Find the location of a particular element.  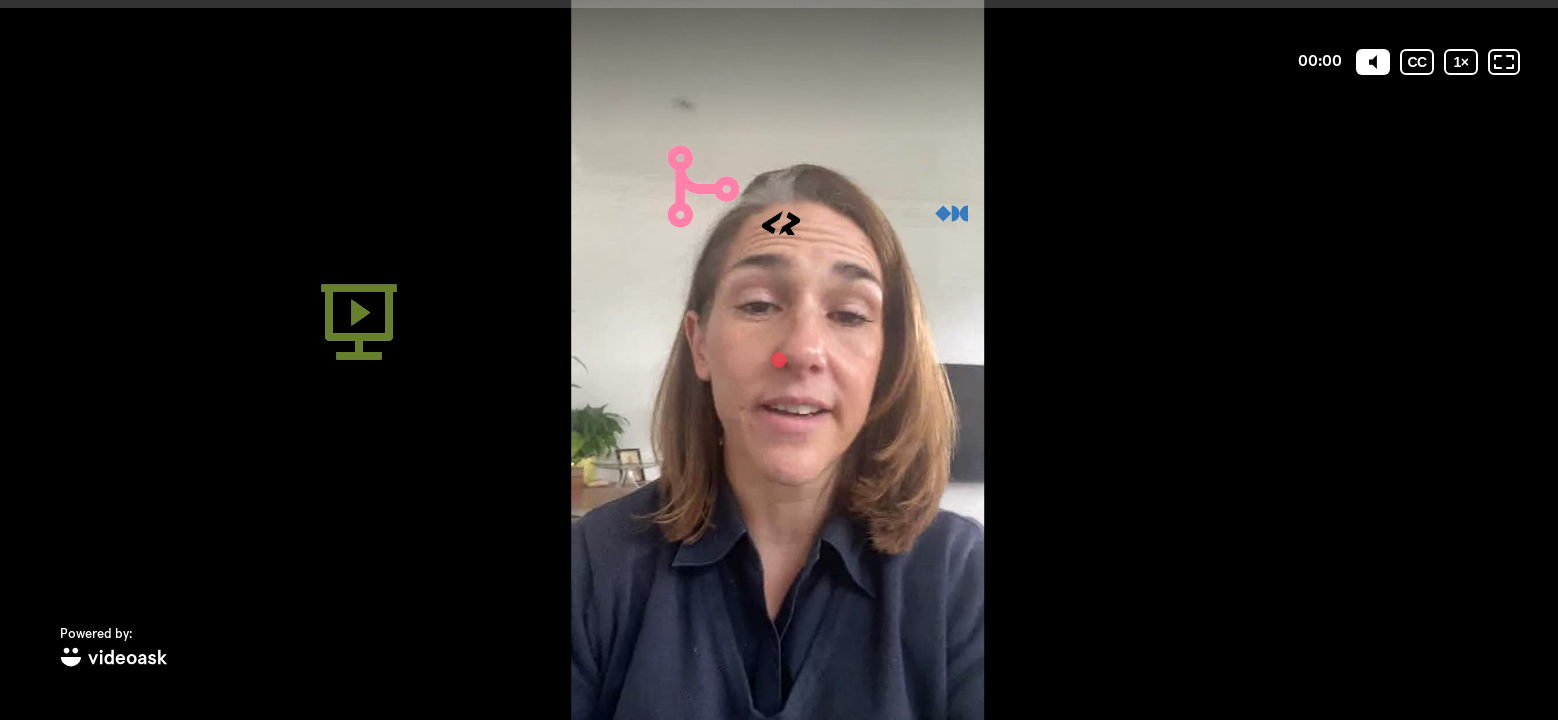

start a presentation slideshow is located at coordinates (359, 322).